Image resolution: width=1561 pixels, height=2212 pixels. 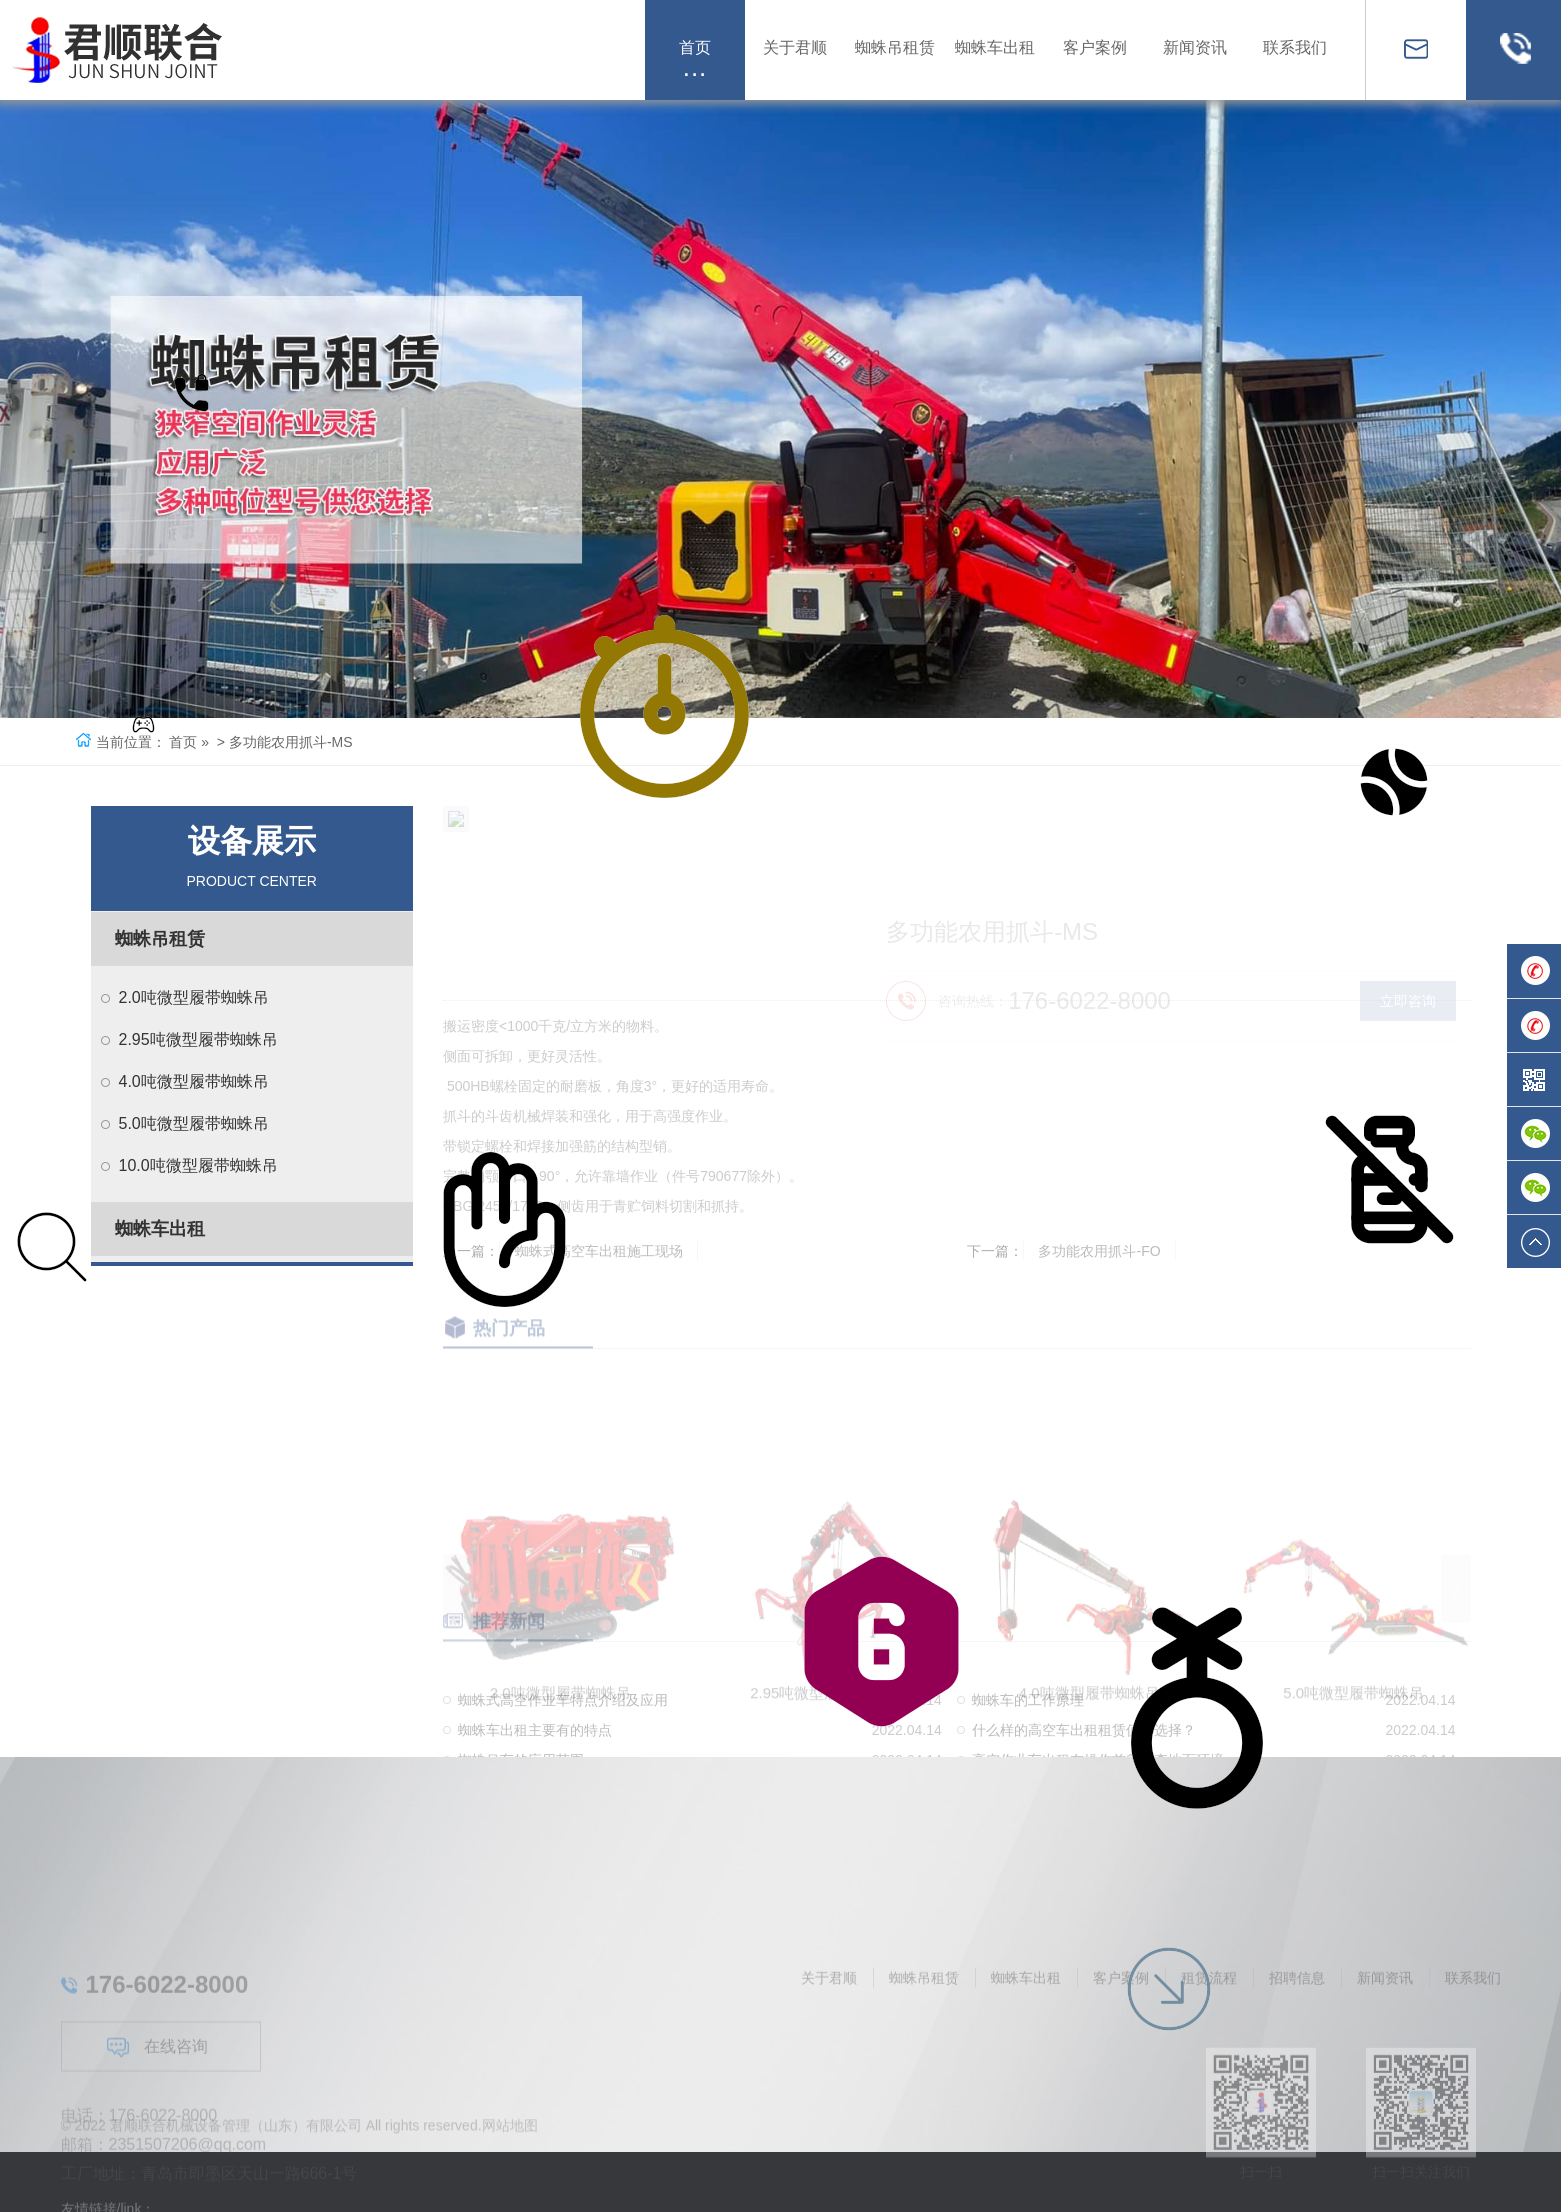 I want to click on navigate to the next item diagonally, so click(x=1169, y=1989).